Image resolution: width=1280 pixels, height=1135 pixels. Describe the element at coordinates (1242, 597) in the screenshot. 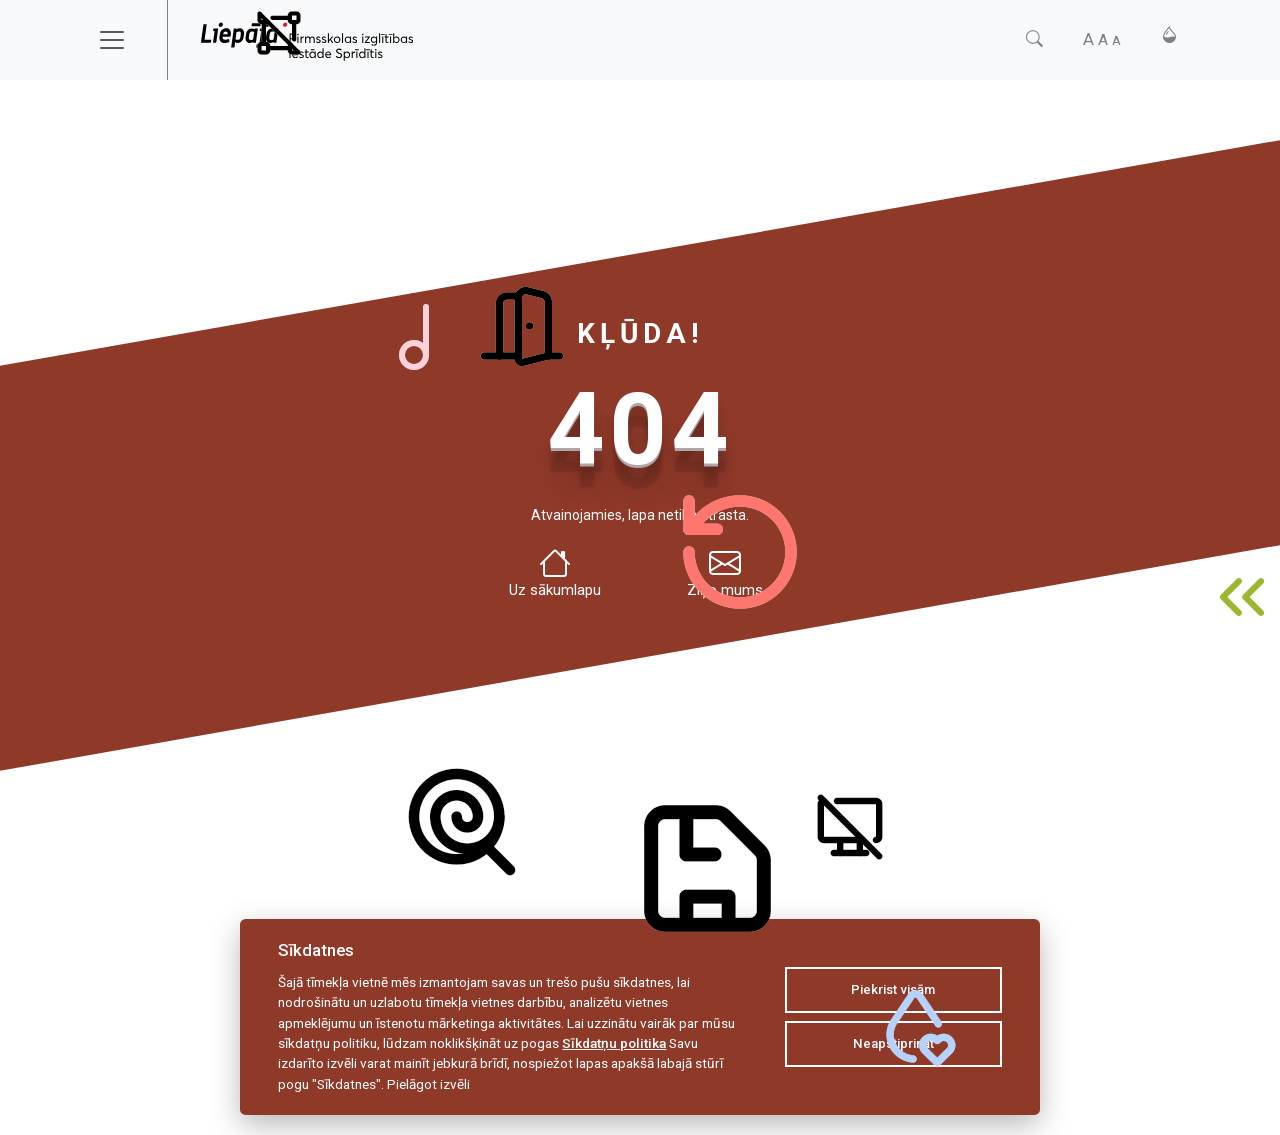

I see `go back to the beginning or first page` at that location.